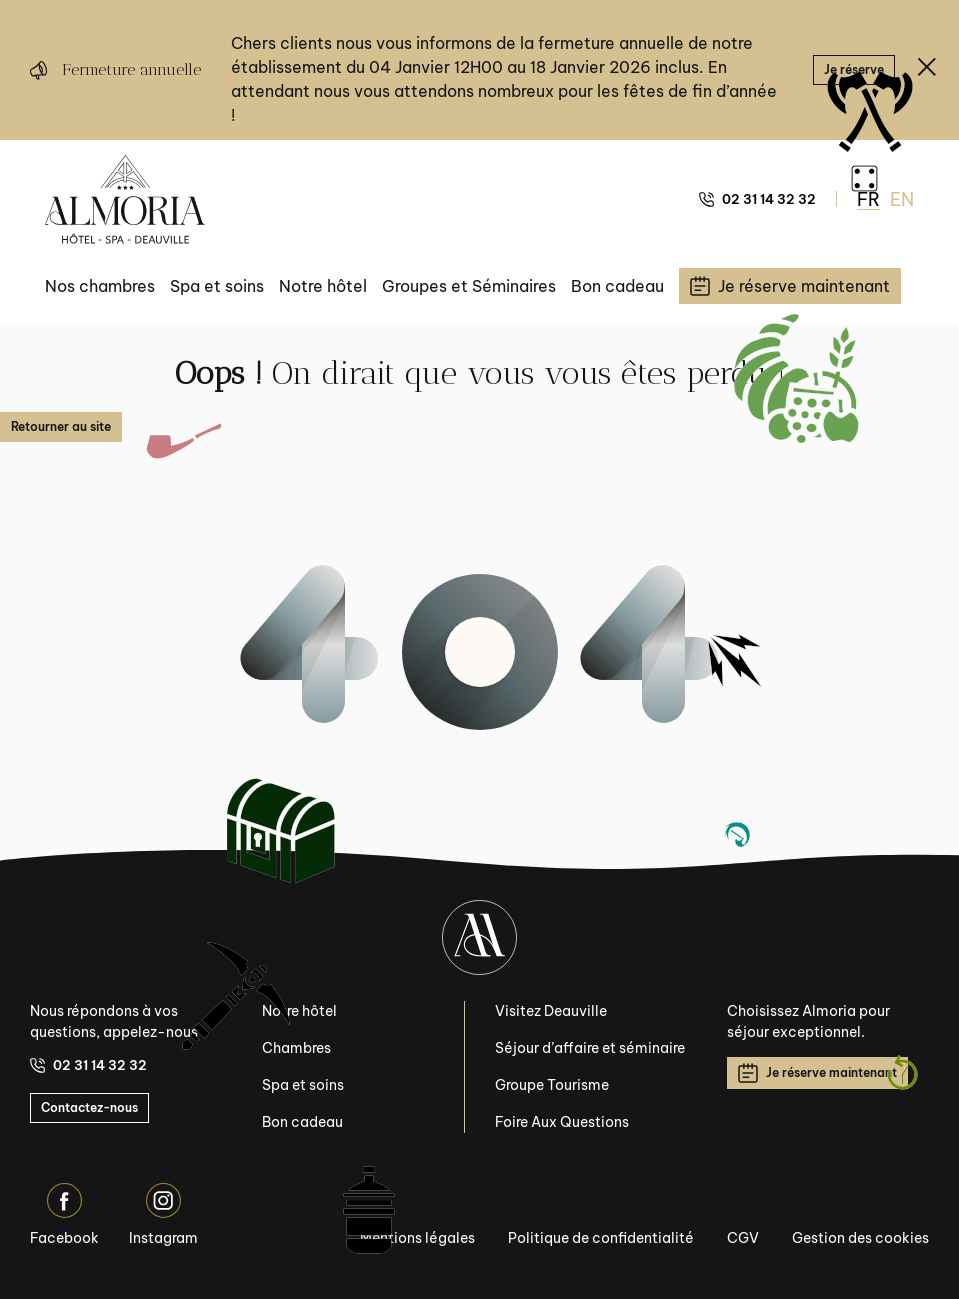 Image resolution: width=959 pixels, height=1299 pixels. Describe the element at coordinates (870, 112) in the screenshot. I see `access combat or battle features` at that location.